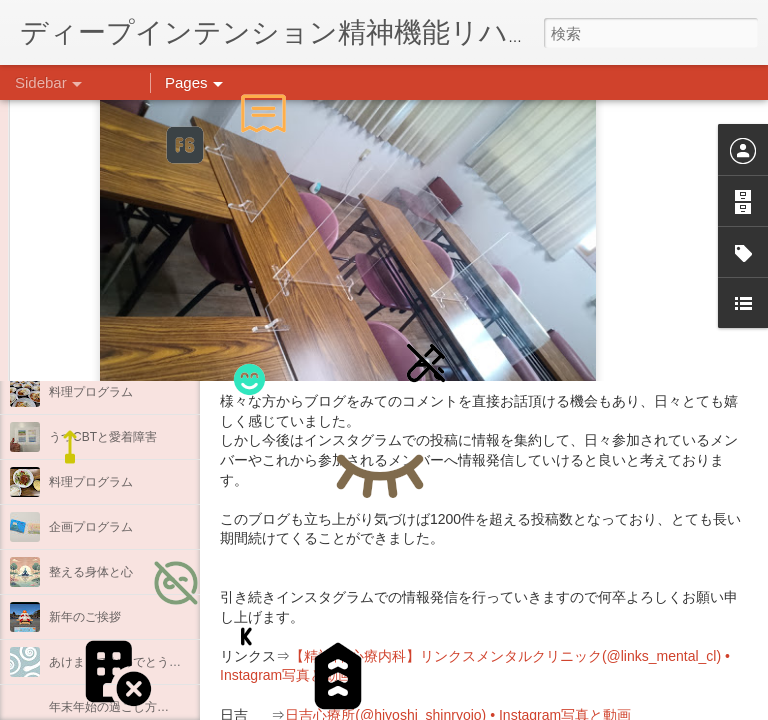  Describe the element at coordinates (380, 472) in the screenshot. I see `hide password or sensitive content` at that location.